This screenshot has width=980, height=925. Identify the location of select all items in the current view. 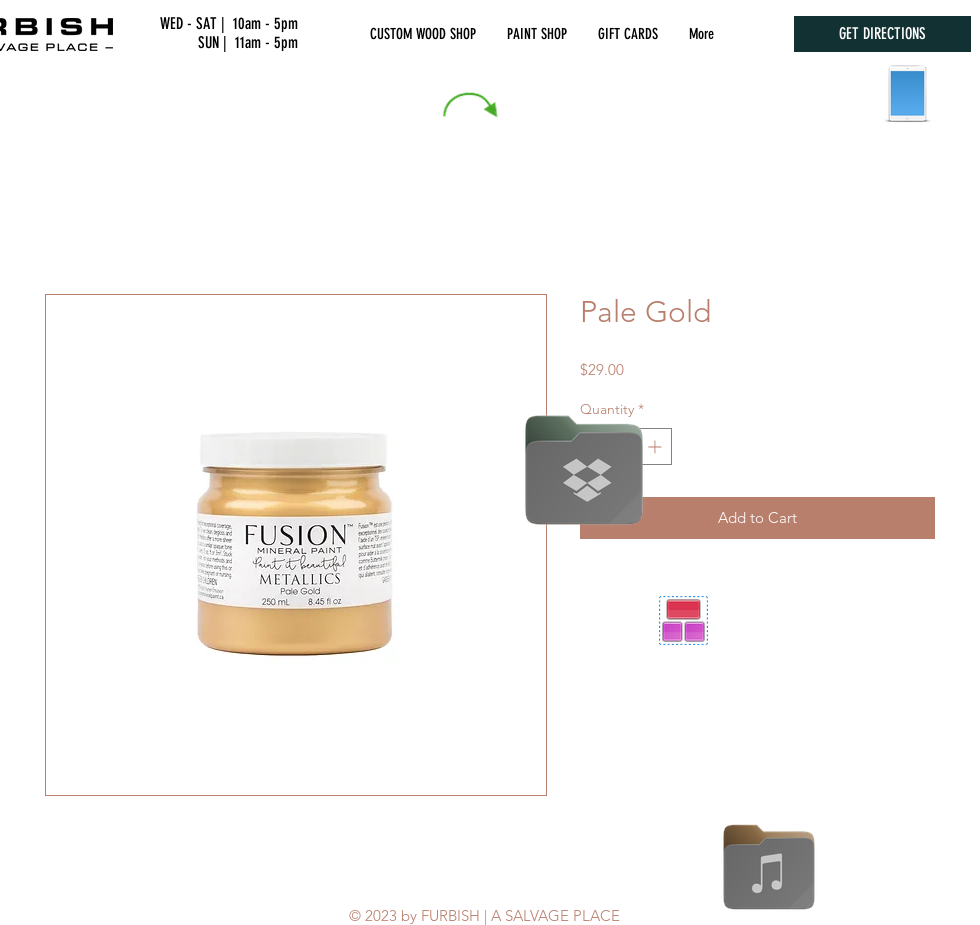
(683, 620).